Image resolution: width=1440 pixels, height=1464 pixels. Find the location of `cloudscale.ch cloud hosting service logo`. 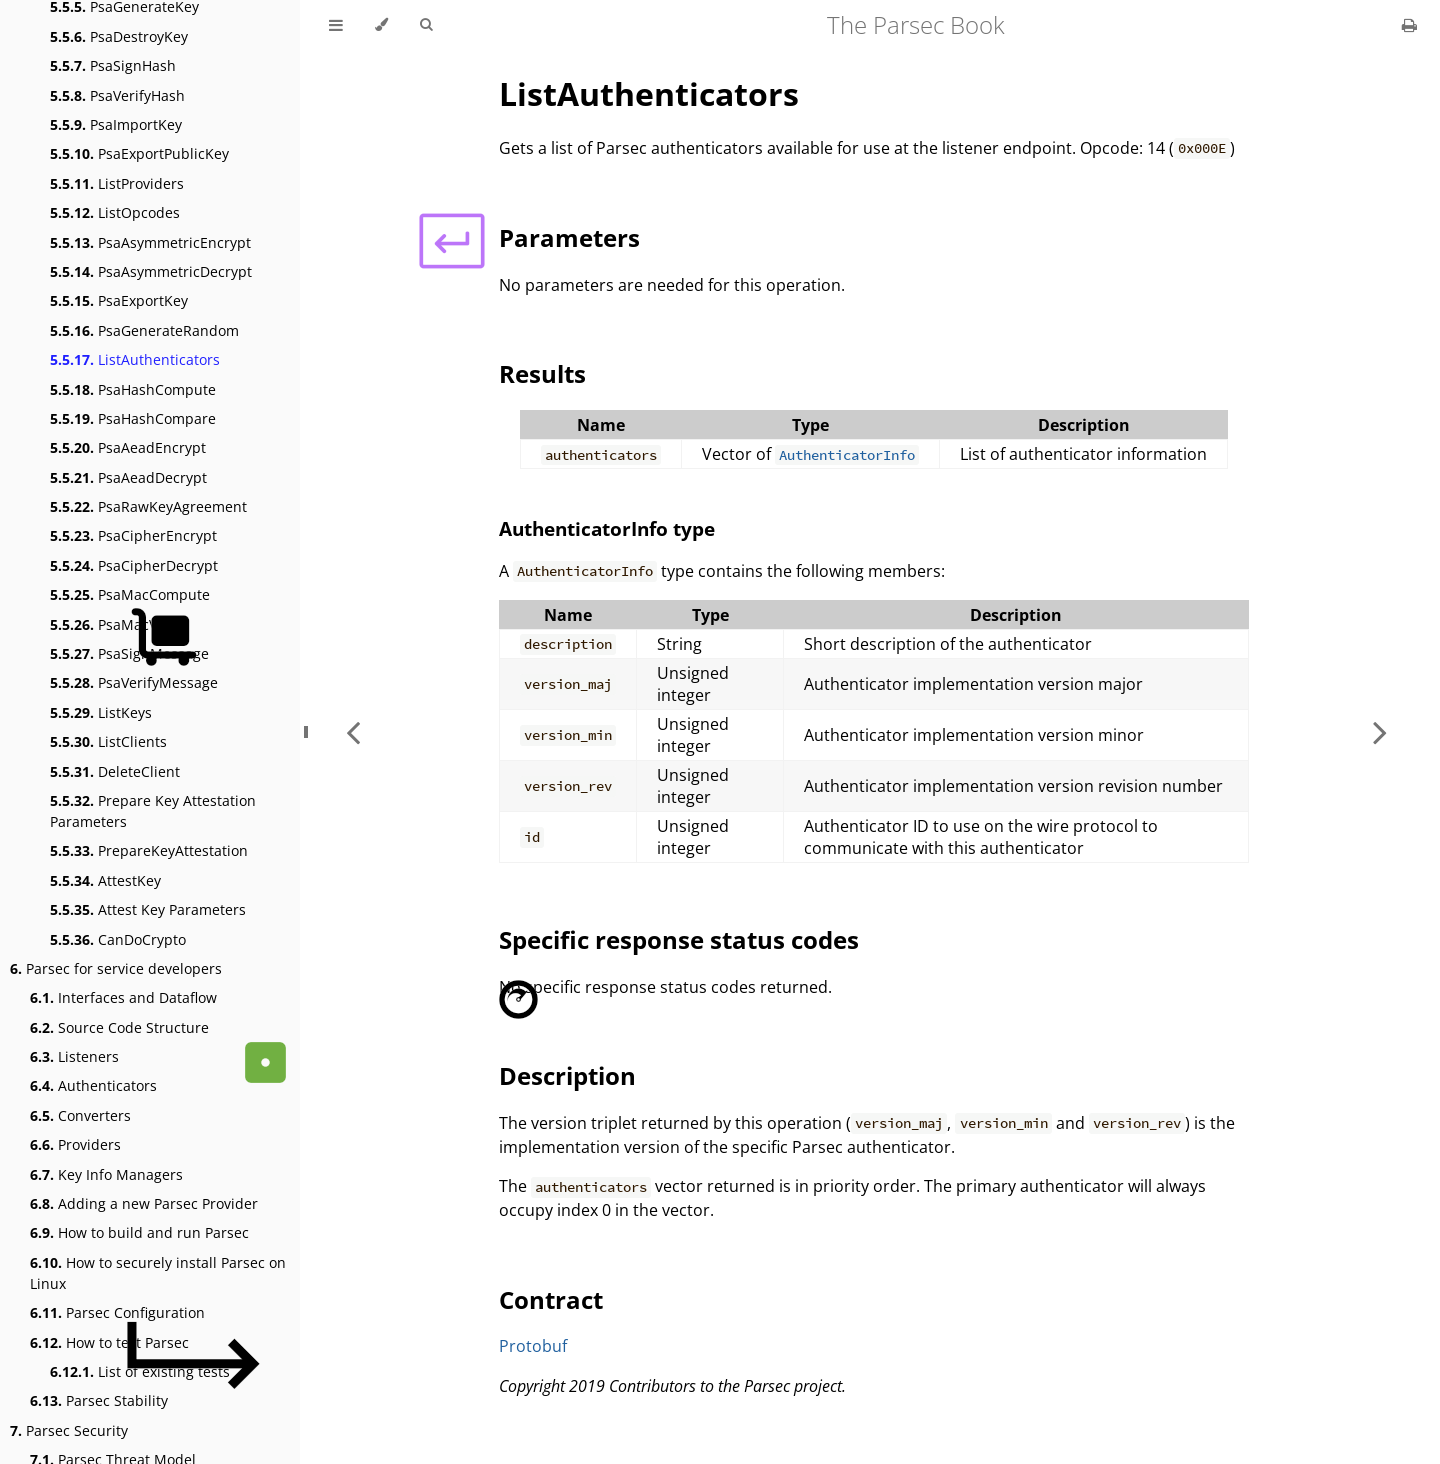

cloudscale.ch cloud hosting service logo is located at coordinates (518, 999).